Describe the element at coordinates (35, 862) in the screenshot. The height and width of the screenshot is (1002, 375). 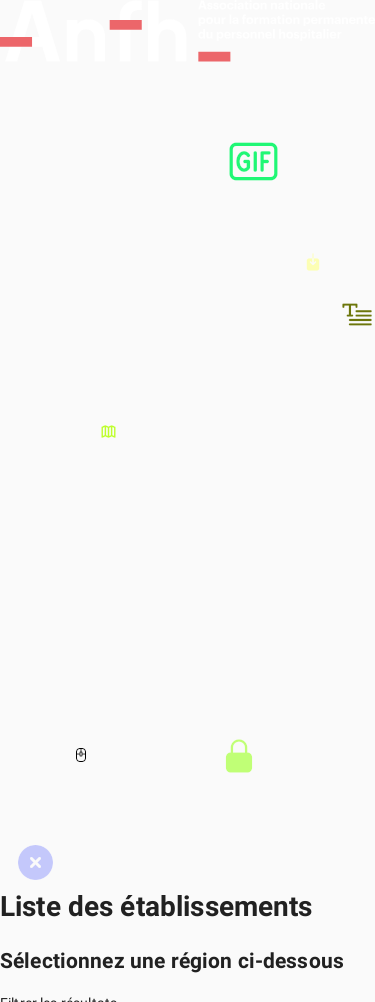
I see `close or dismiss a dialog` at that location.